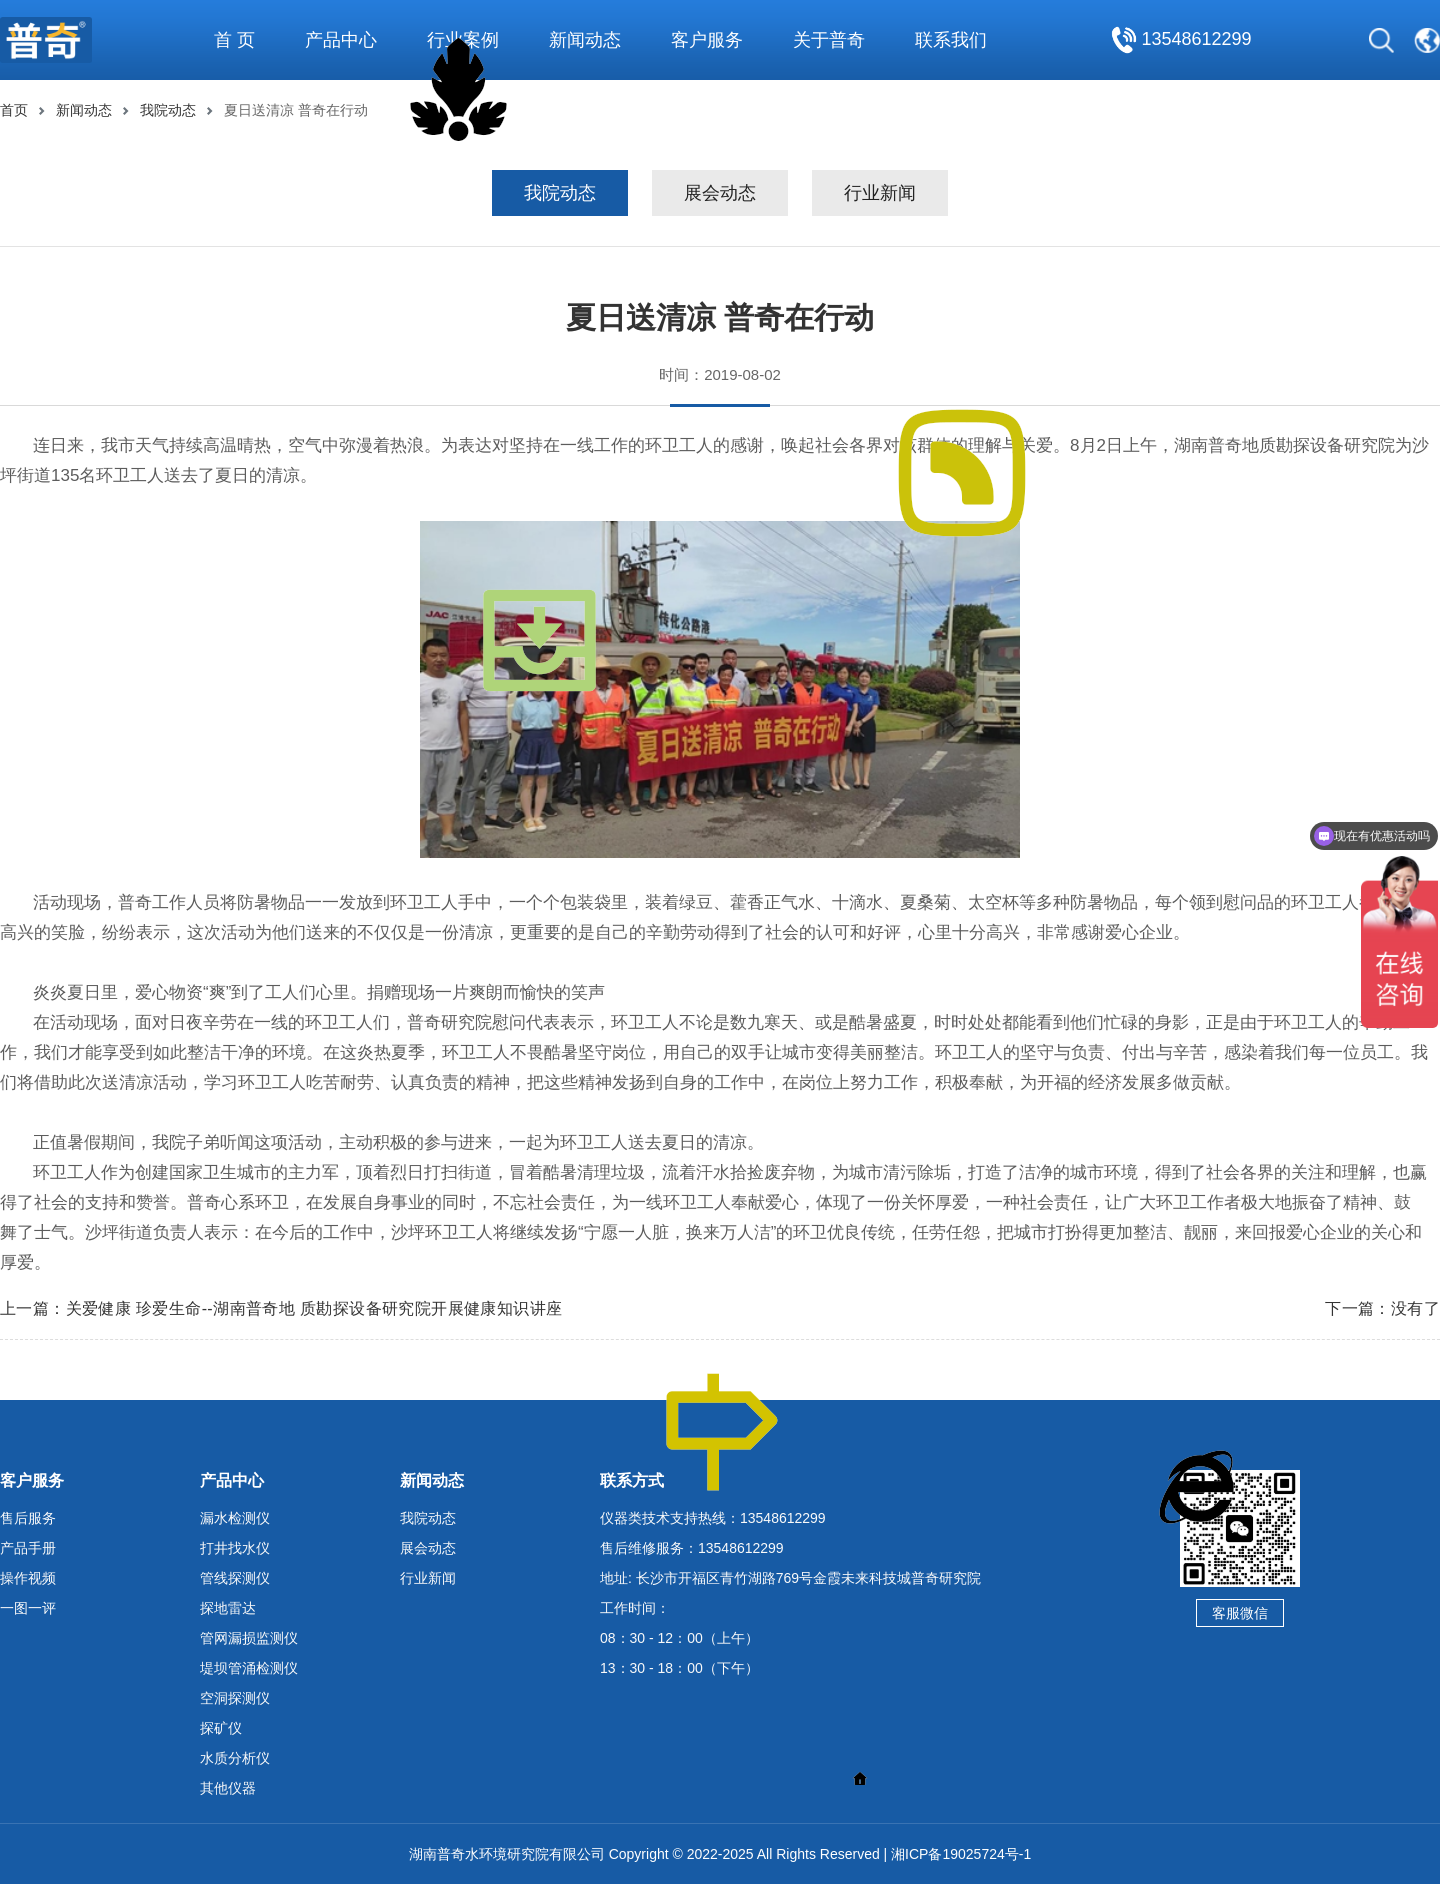 Image resolution: width=1440 pixels, height=1884 pixels. I want to click on get directions or navigate to a destination, so click(719, 1432).